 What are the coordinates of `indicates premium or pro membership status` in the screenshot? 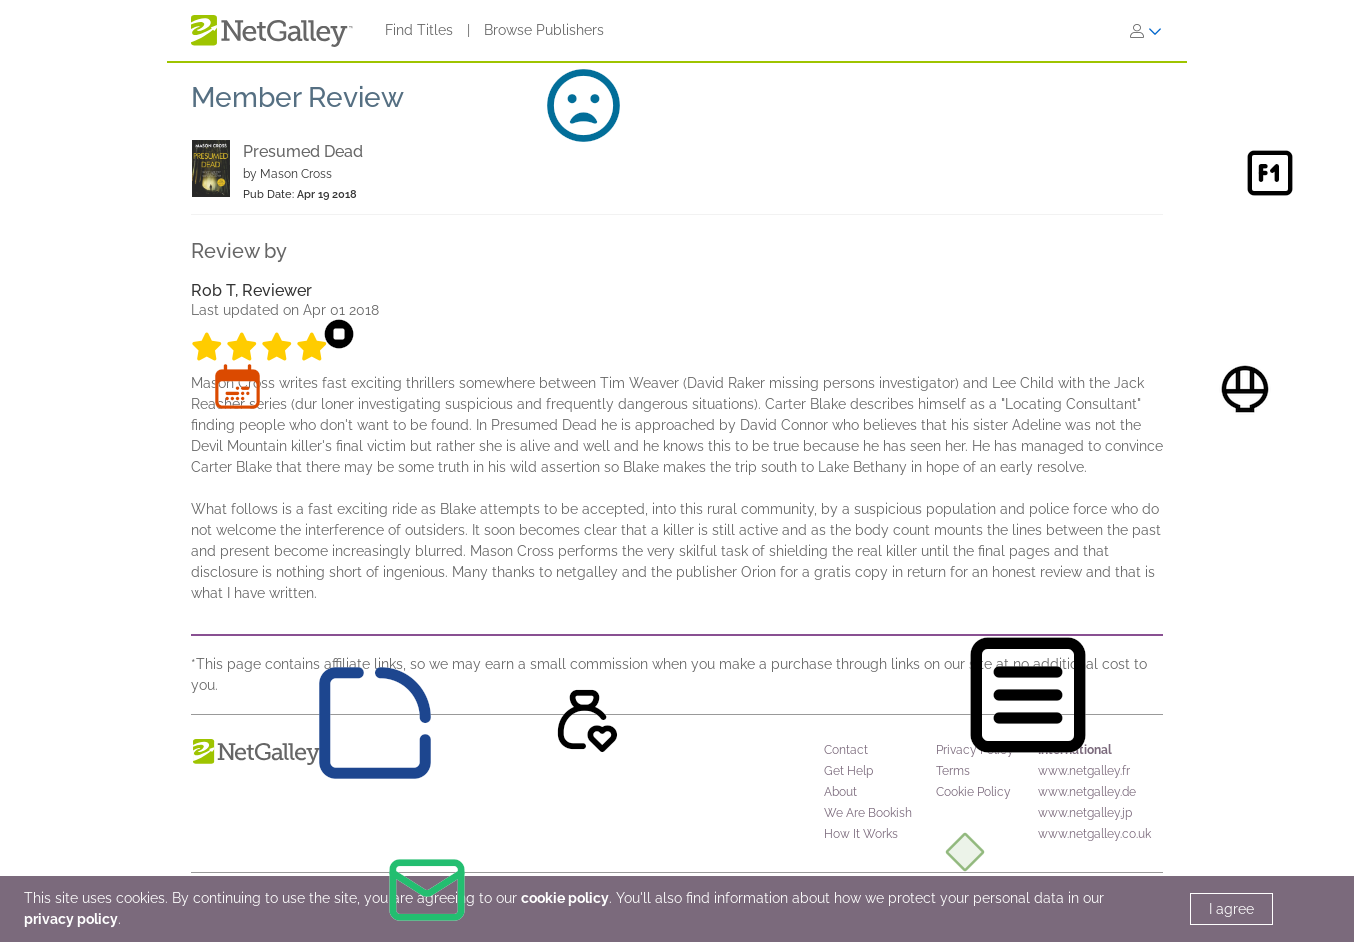 It's located at (965, 852).